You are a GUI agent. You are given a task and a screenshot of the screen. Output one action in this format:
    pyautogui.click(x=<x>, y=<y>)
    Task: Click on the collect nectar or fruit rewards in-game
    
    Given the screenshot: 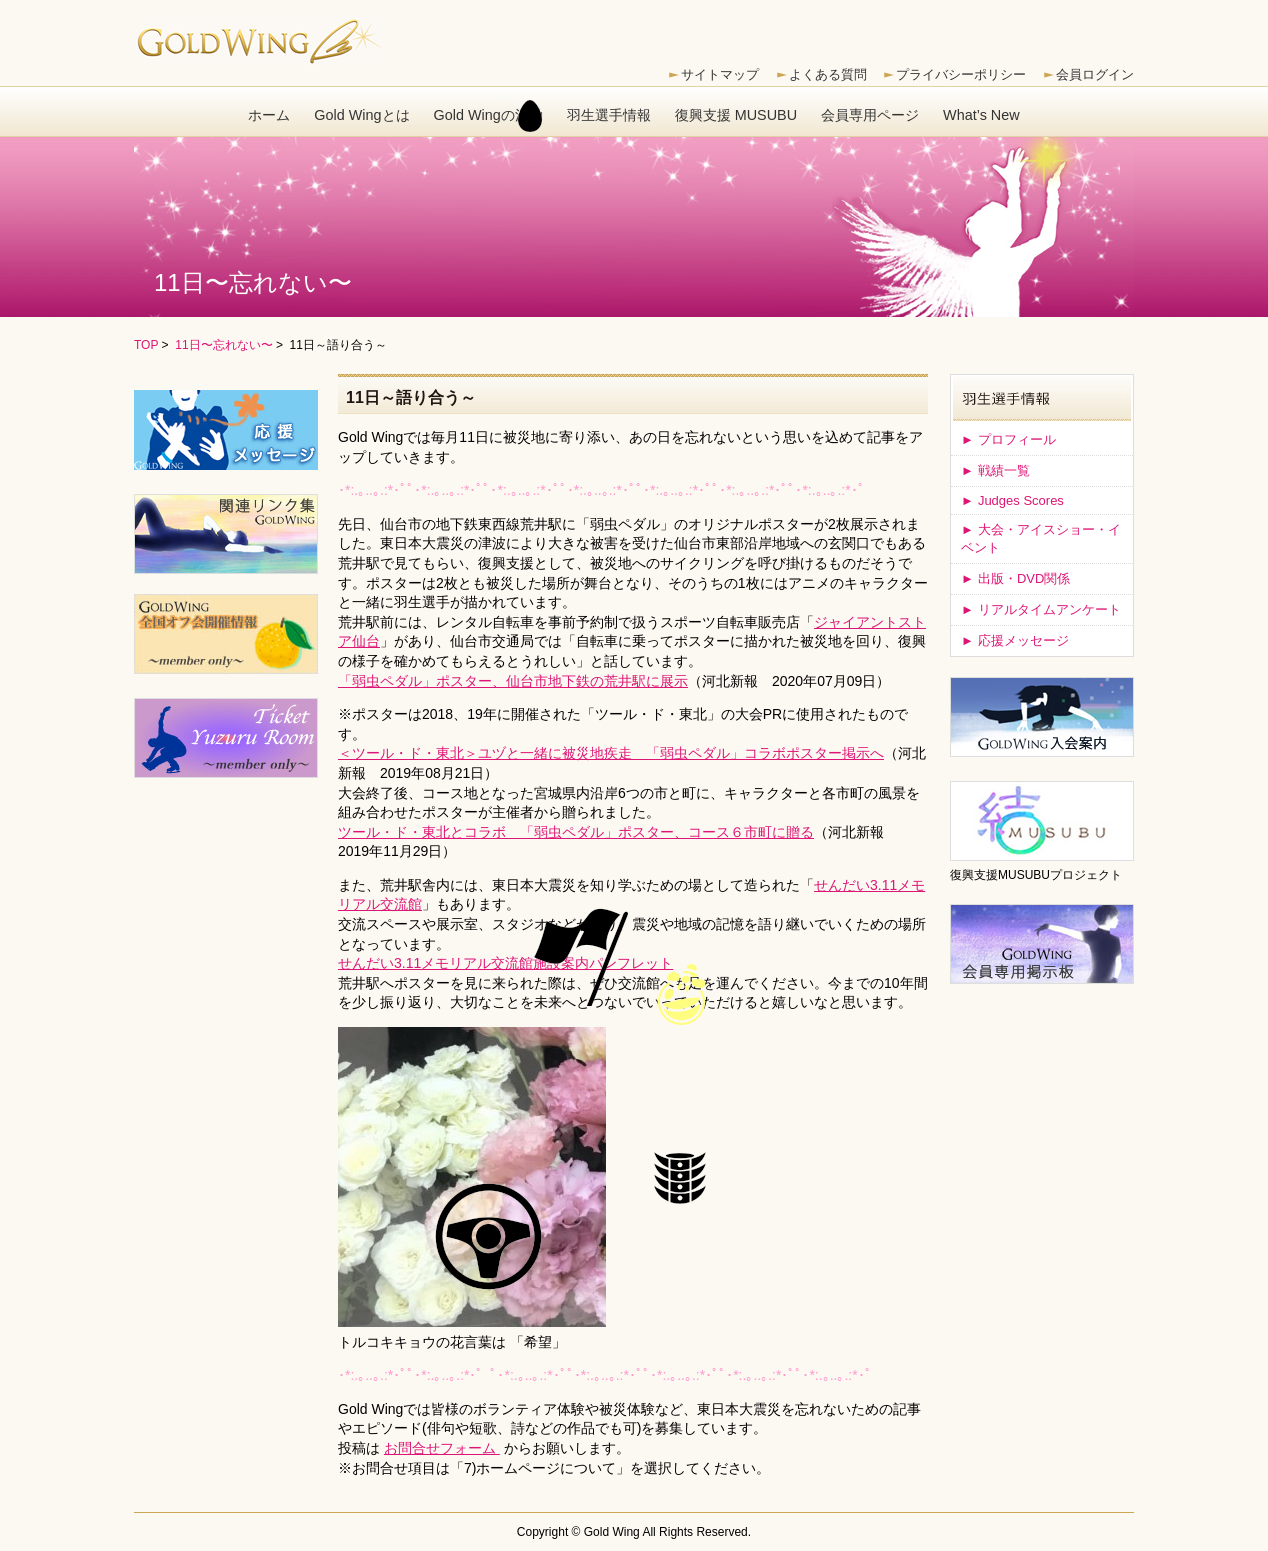 What is the action you would take?
    pyautogui.click(x=681, y=994)
    